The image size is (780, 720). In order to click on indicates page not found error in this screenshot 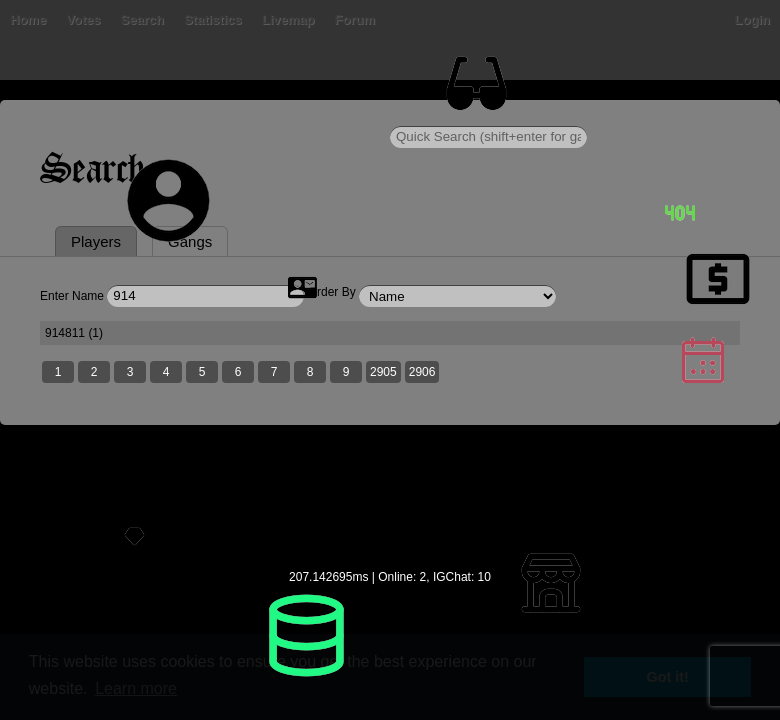, I will do `click(680, 213)`.